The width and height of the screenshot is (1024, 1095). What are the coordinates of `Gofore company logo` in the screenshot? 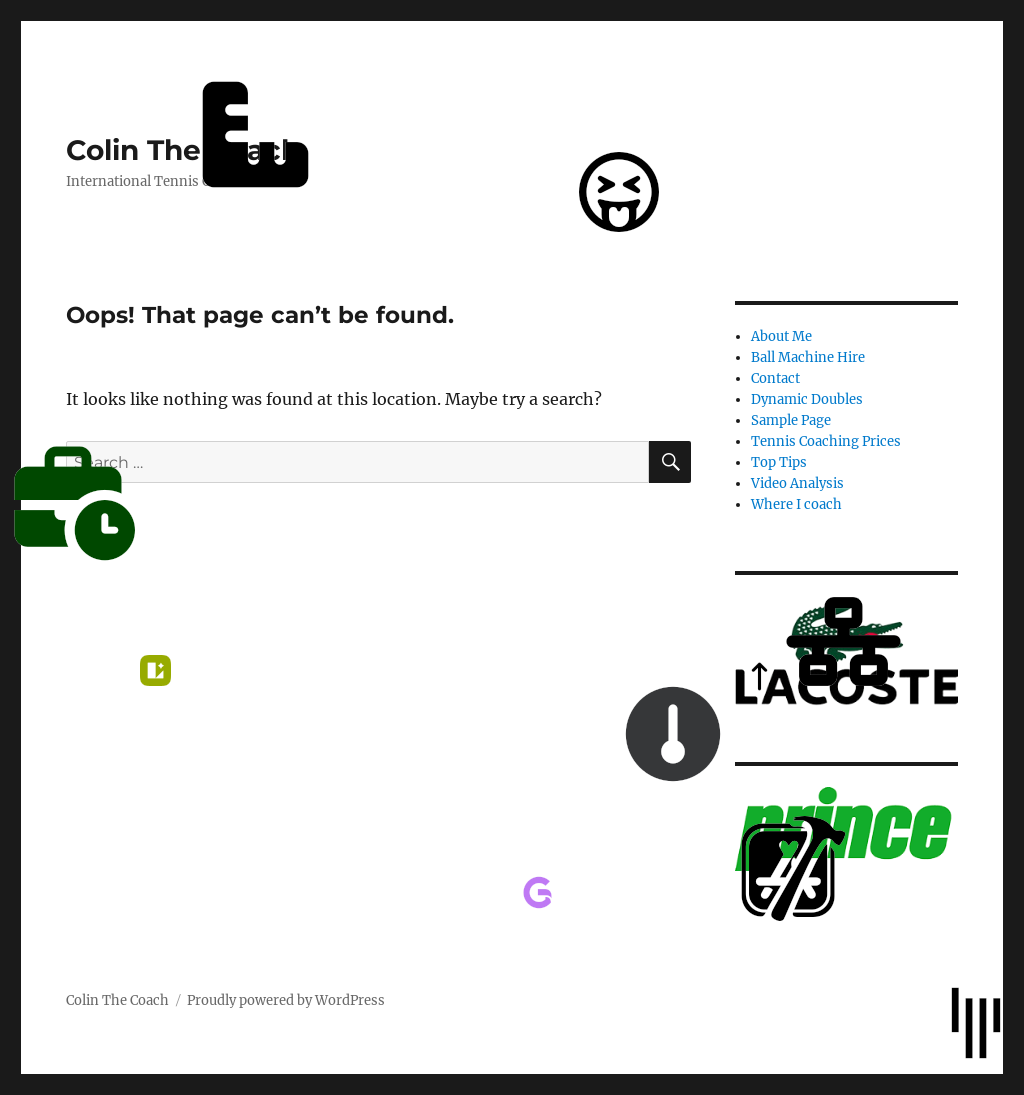 It's located at (537, 892).